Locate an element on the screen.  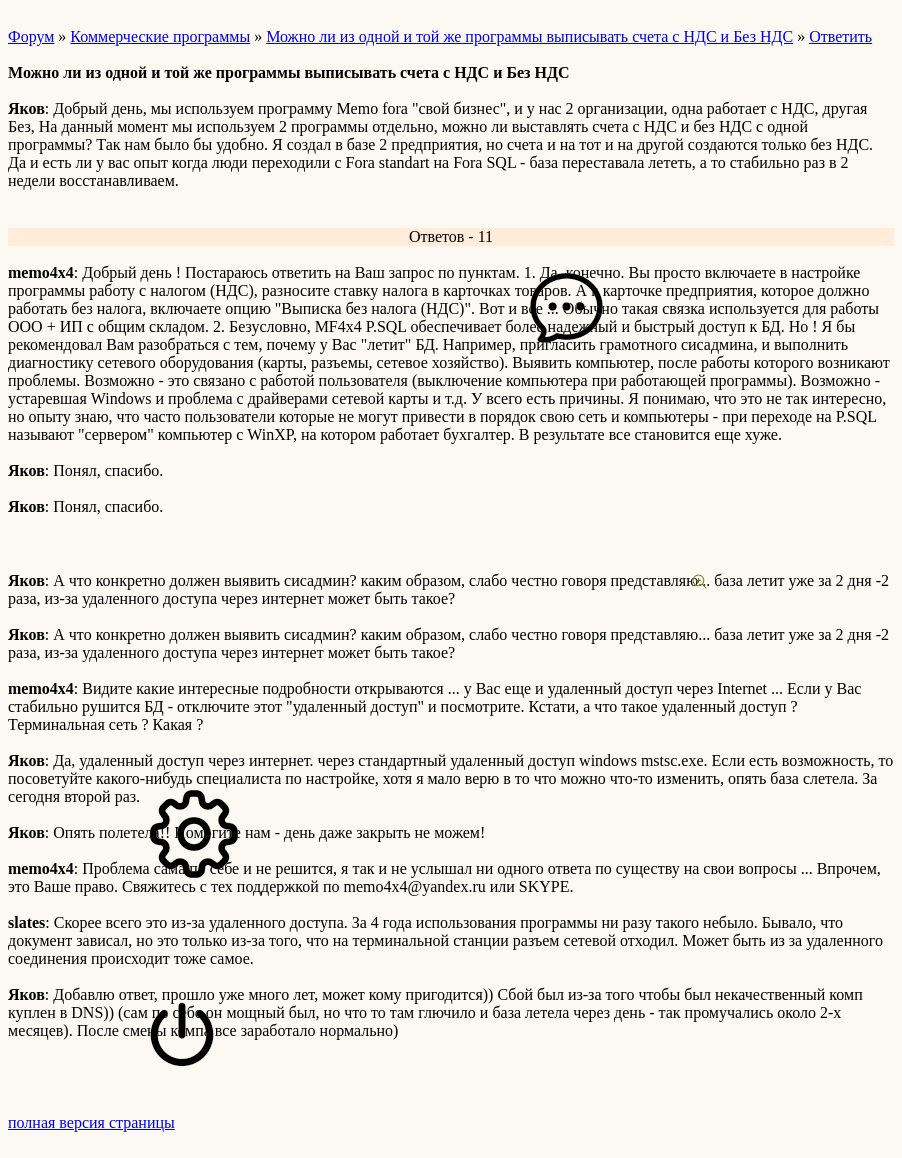
open chat or messaging is located at coordinates (566, 306).